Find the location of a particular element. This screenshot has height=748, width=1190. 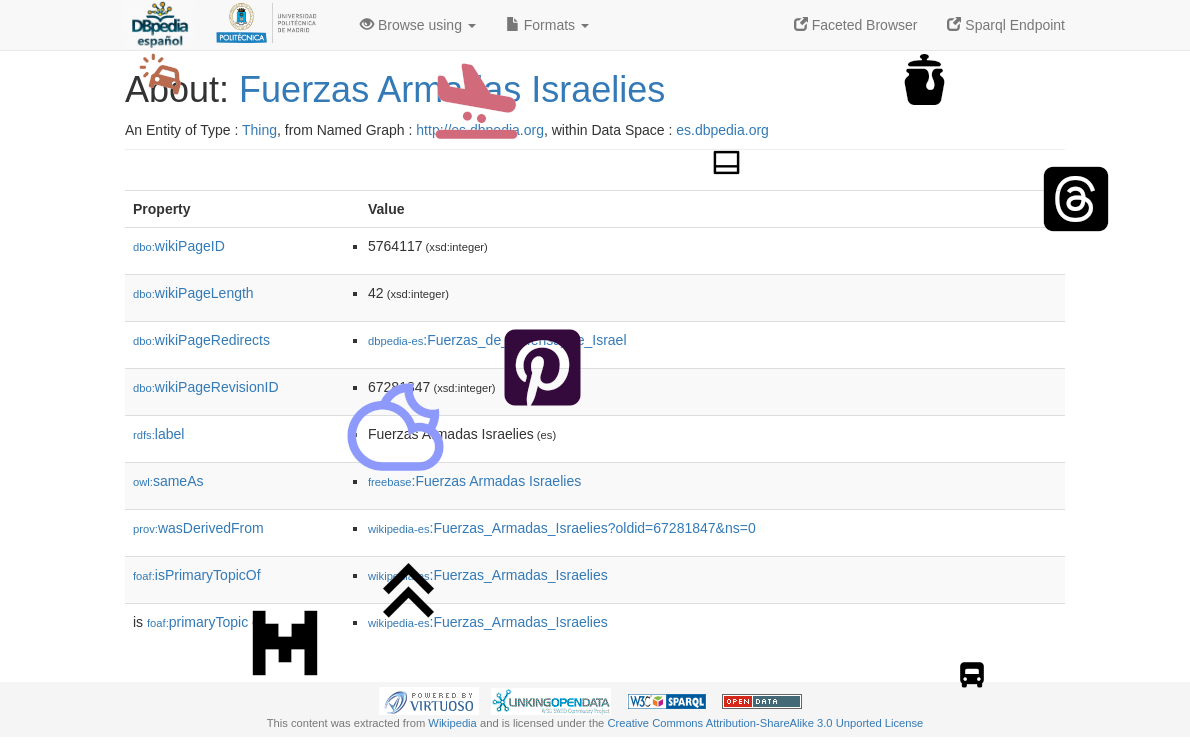

scroll to top of page is located at coordinates (408, 592).